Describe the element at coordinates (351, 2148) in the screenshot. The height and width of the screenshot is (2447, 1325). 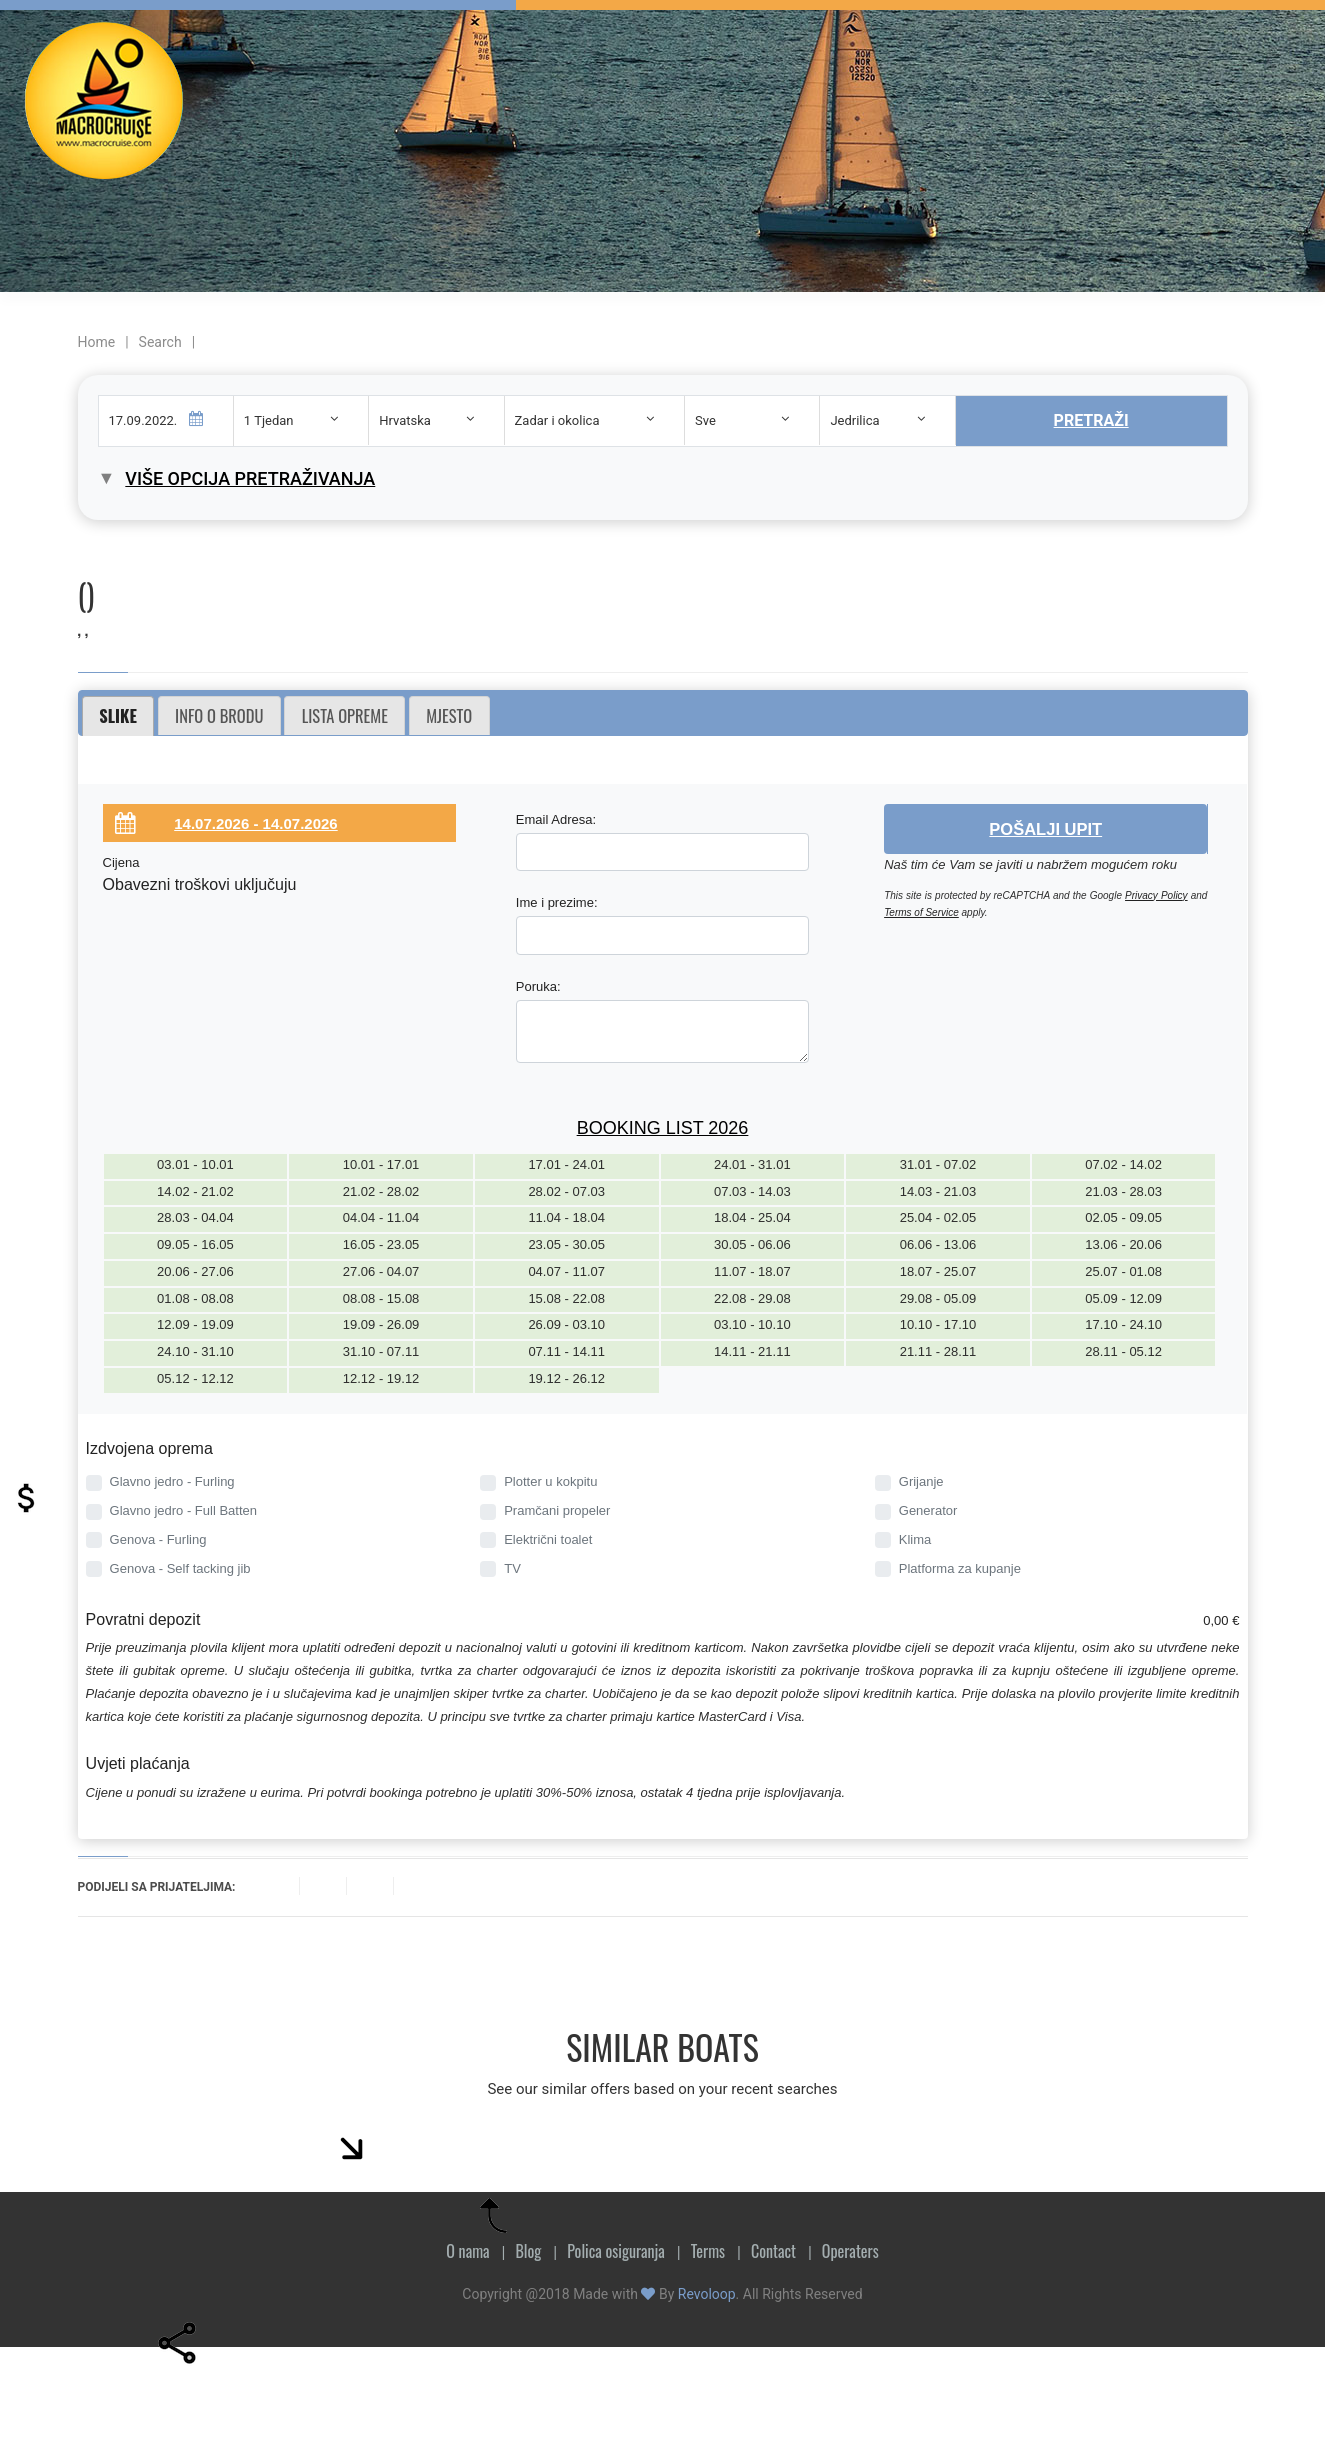
I see `navigate to the next item diagonally` at that location.